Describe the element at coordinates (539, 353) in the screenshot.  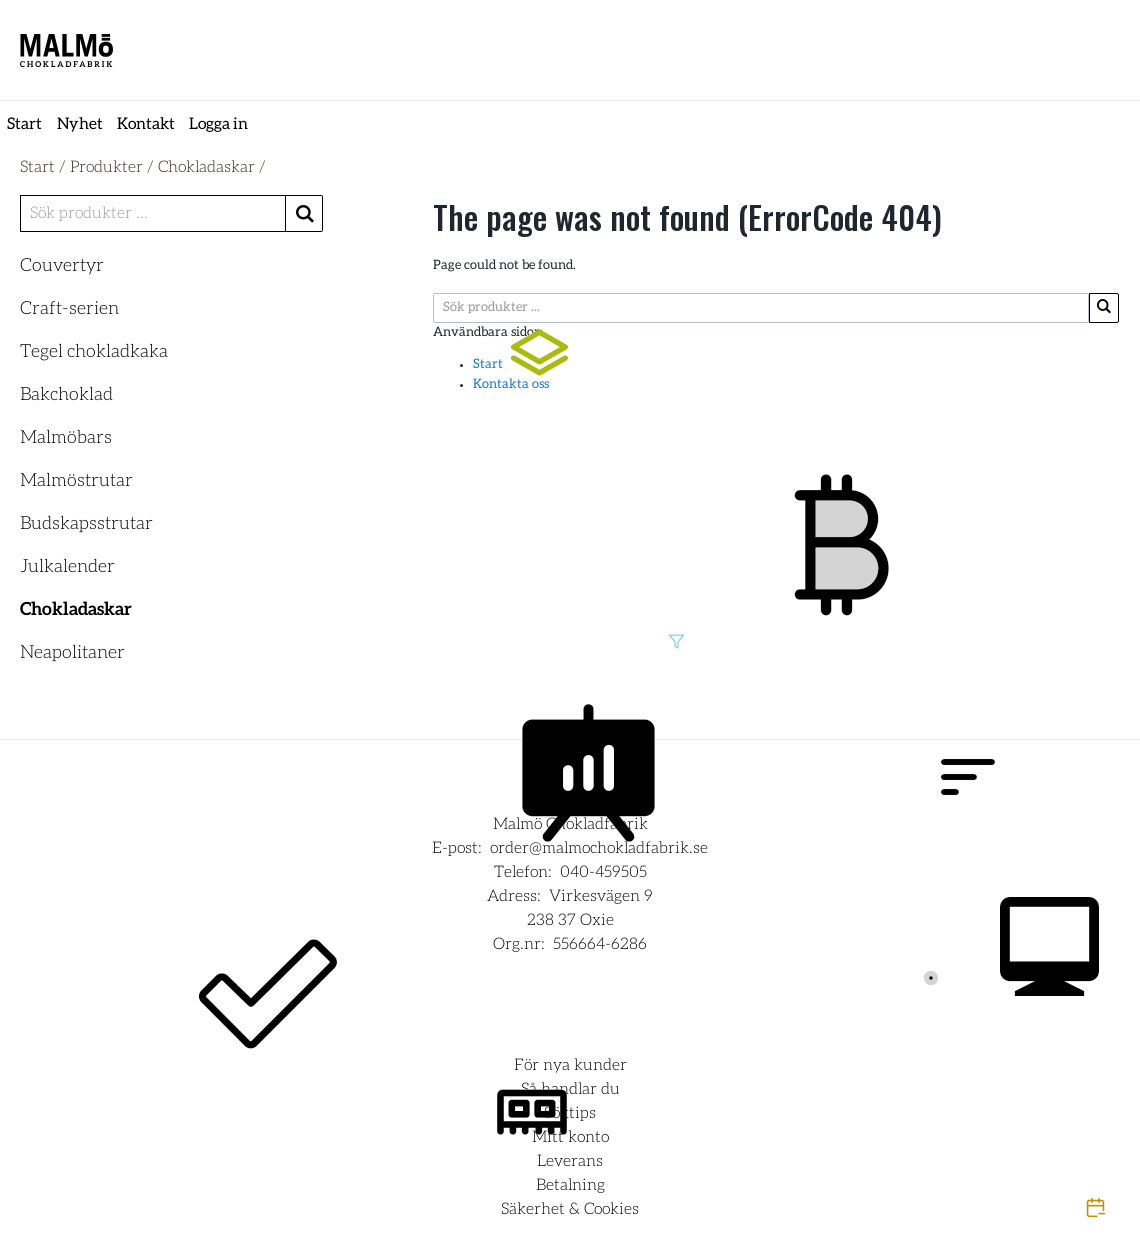
I see `view layers or stacked content` at that location.